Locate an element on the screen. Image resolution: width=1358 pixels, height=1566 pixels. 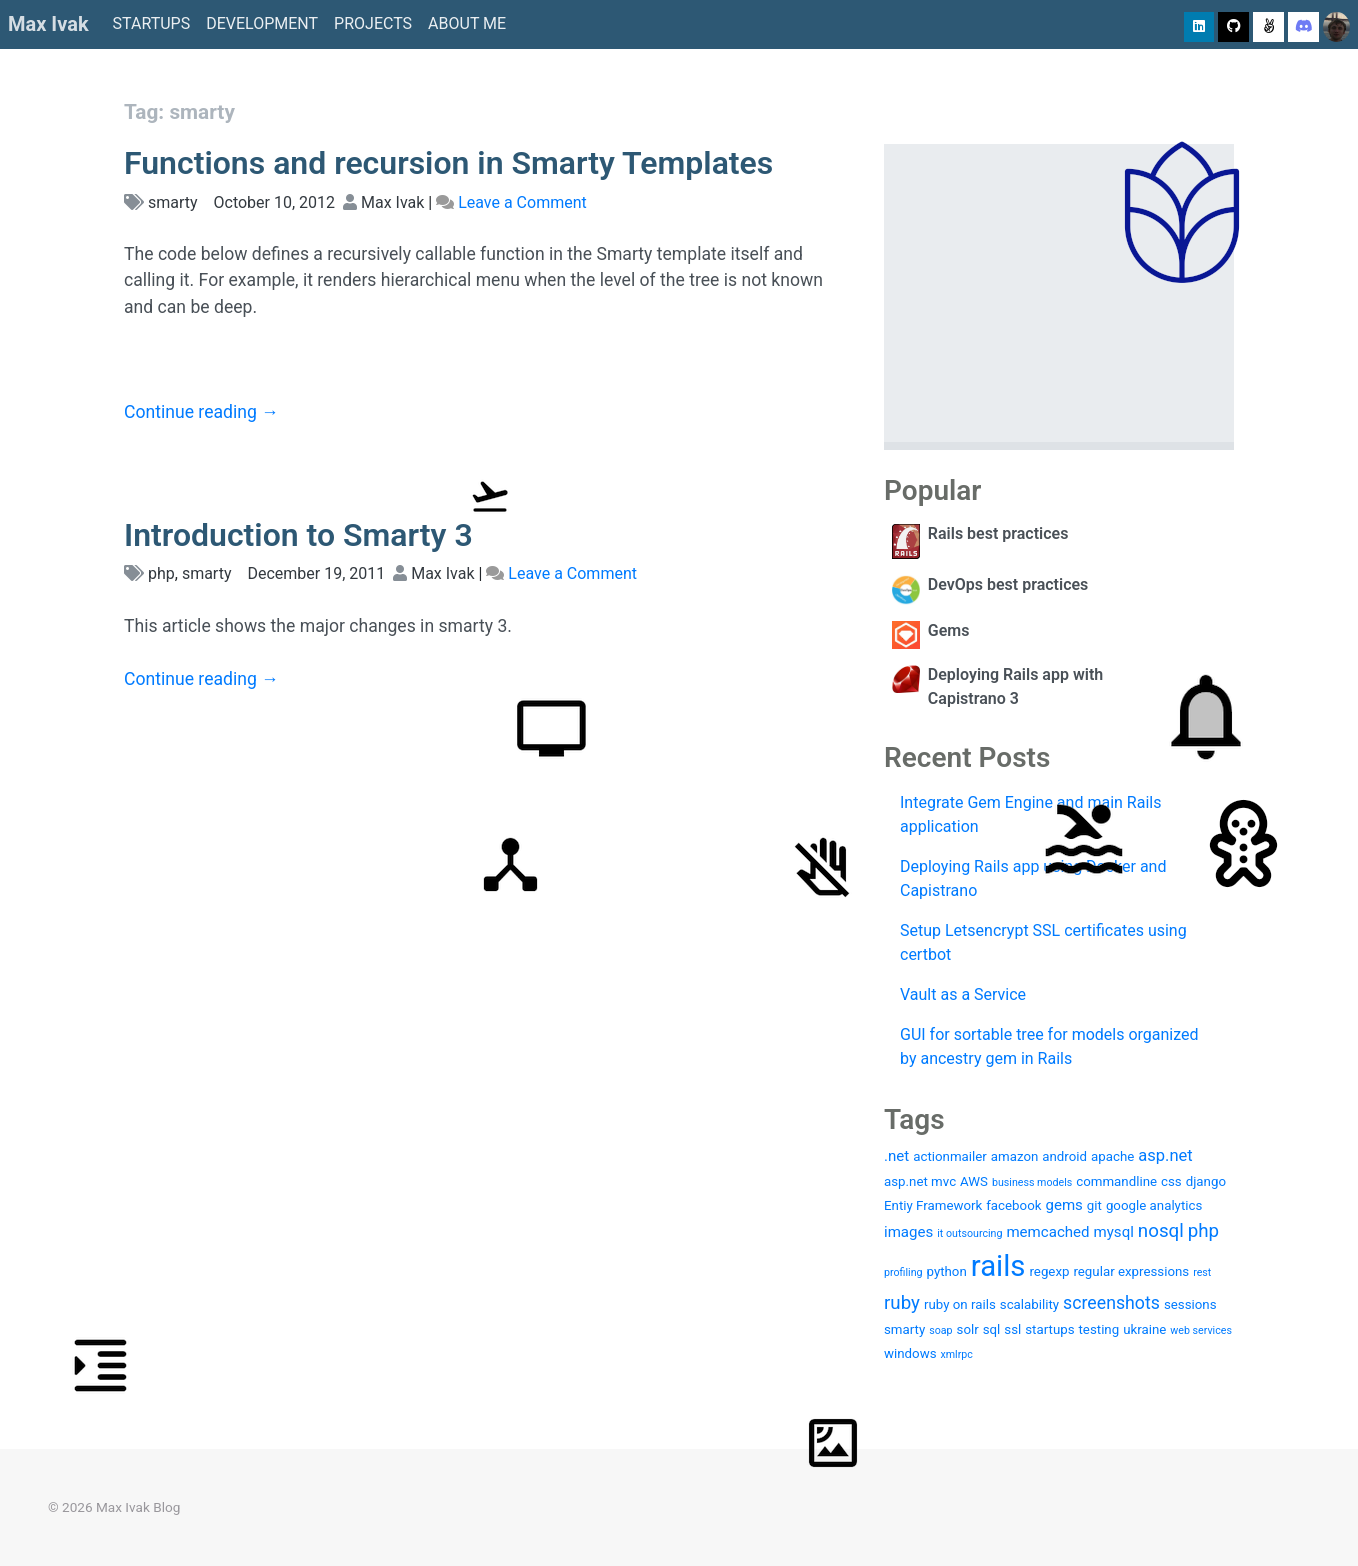
do not touch or interact with this item is located at coordinates (824, 868).